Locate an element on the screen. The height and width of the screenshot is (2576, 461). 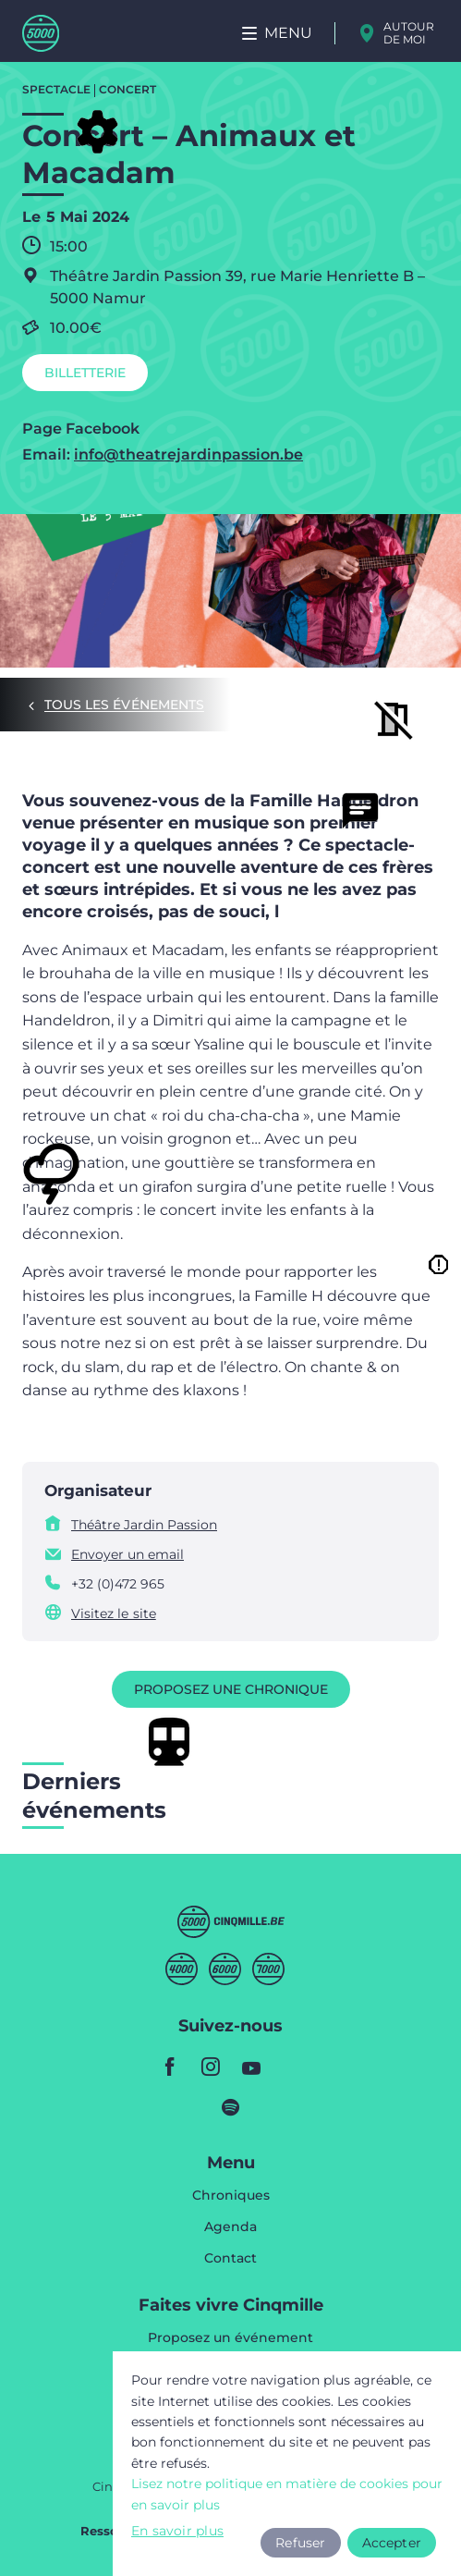
report an issue or violation is located at coordinates (439, 1265).